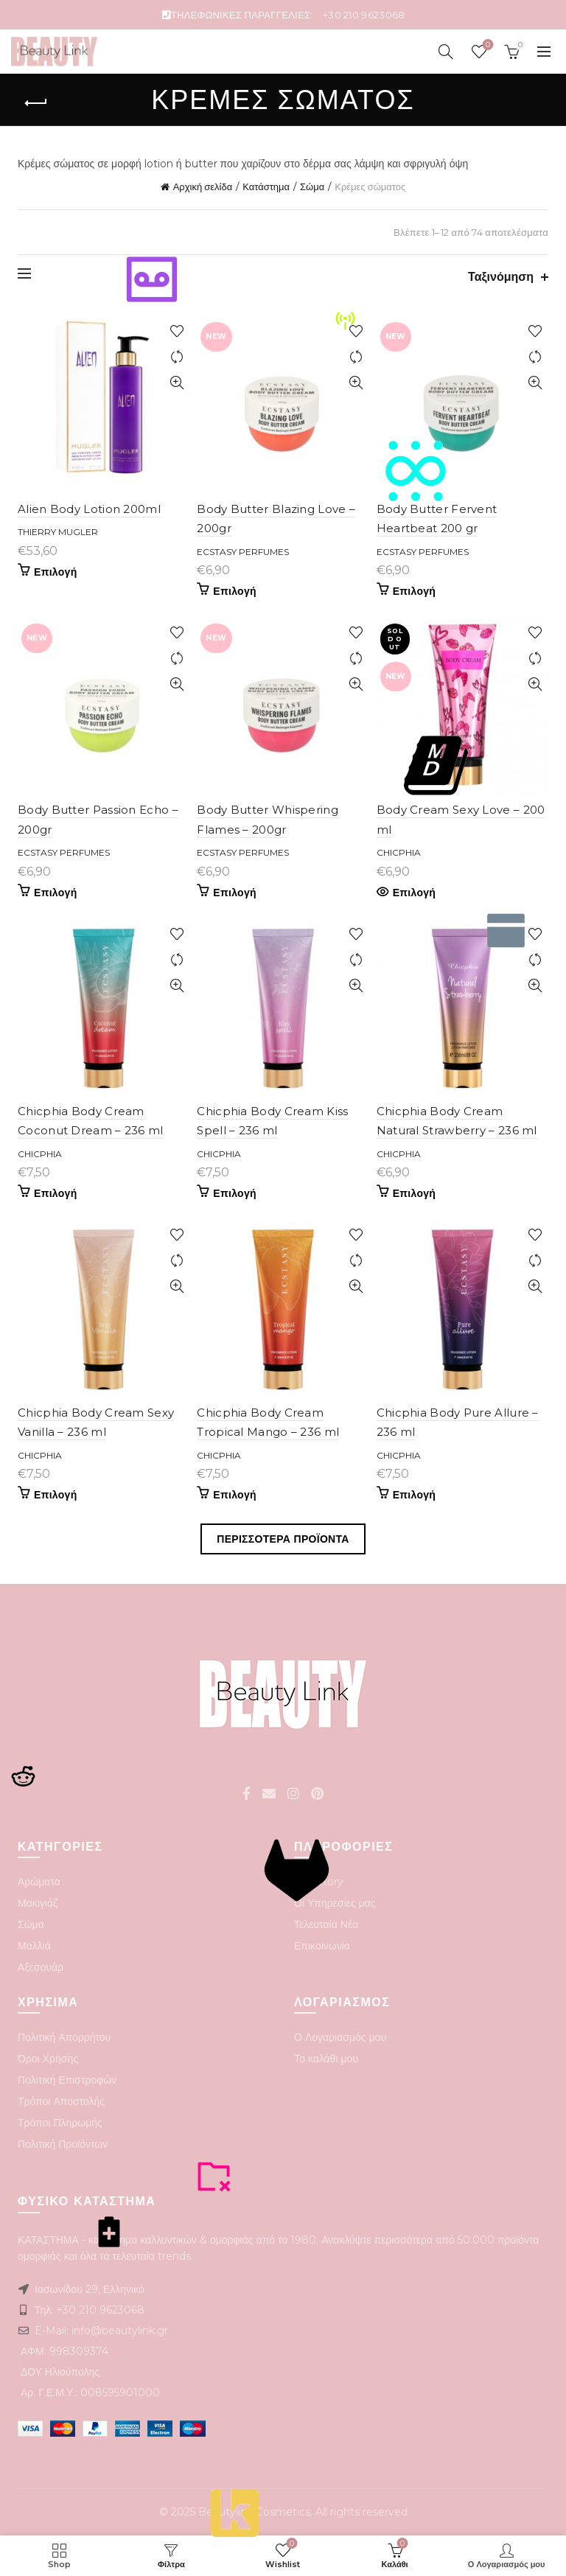 This screenshot has height=2576, width=566. Describe the element at coordinates (416, 471) in the screenshot. I see `indicates hazy weather conditions` at that location.